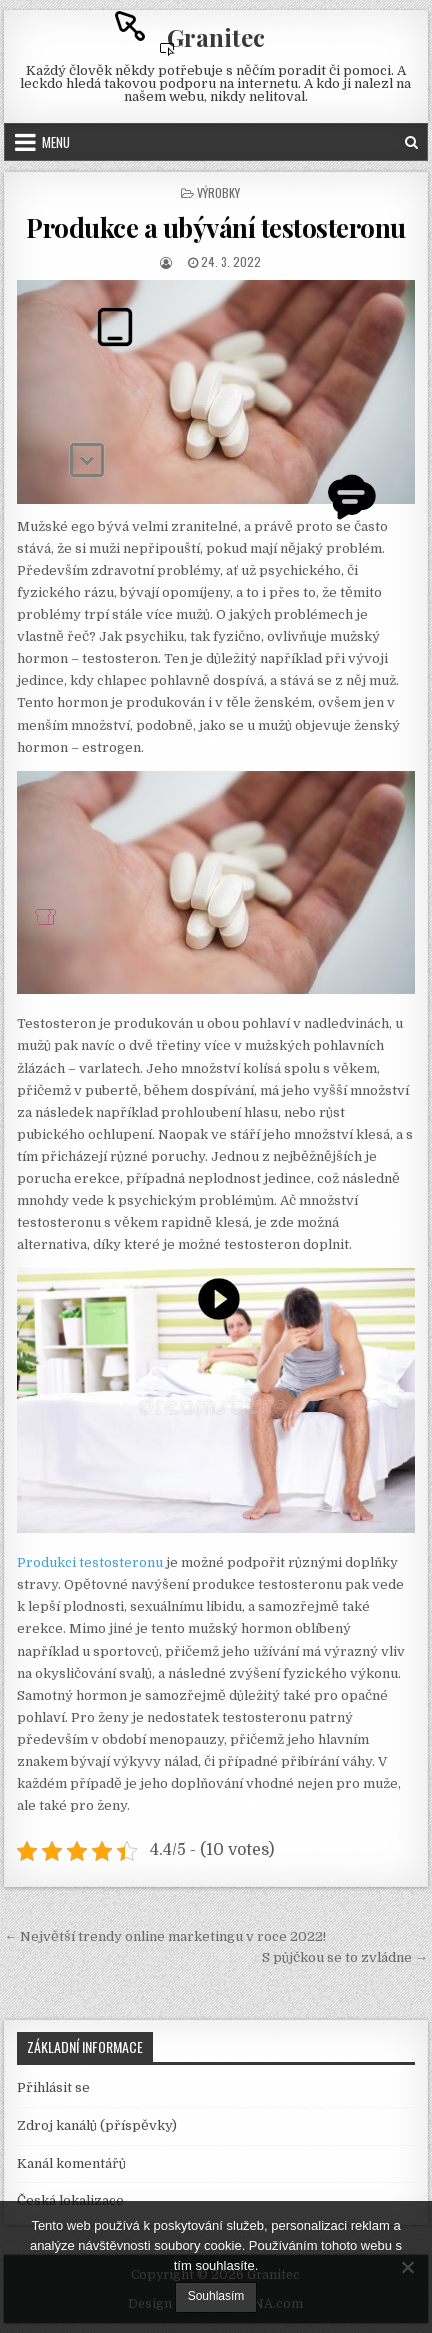  I want to click on inspect element on page, so click(167, 49).